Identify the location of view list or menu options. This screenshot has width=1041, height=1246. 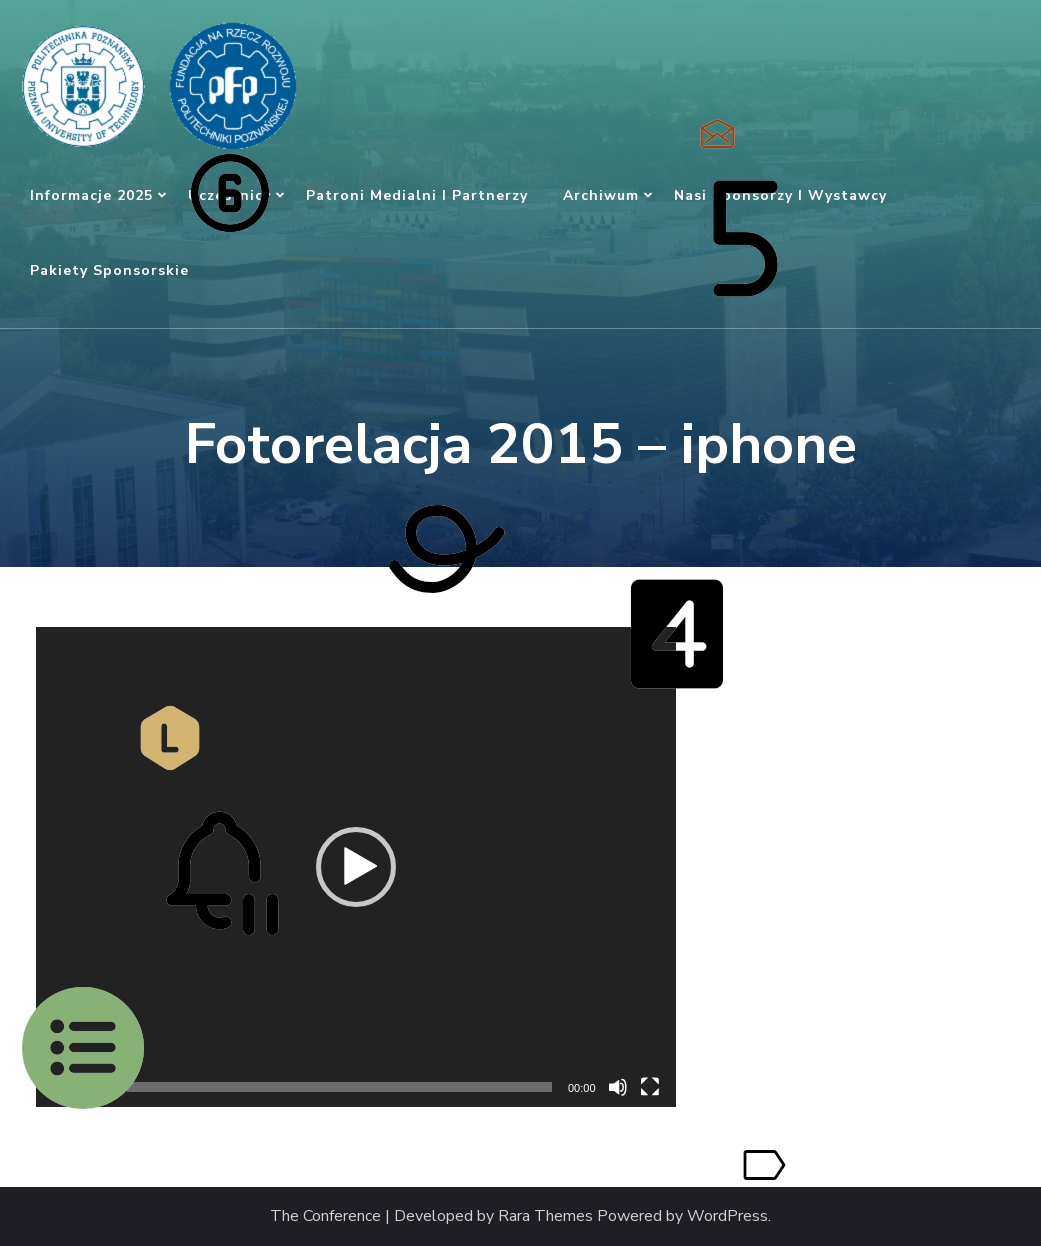
(83, 1048).